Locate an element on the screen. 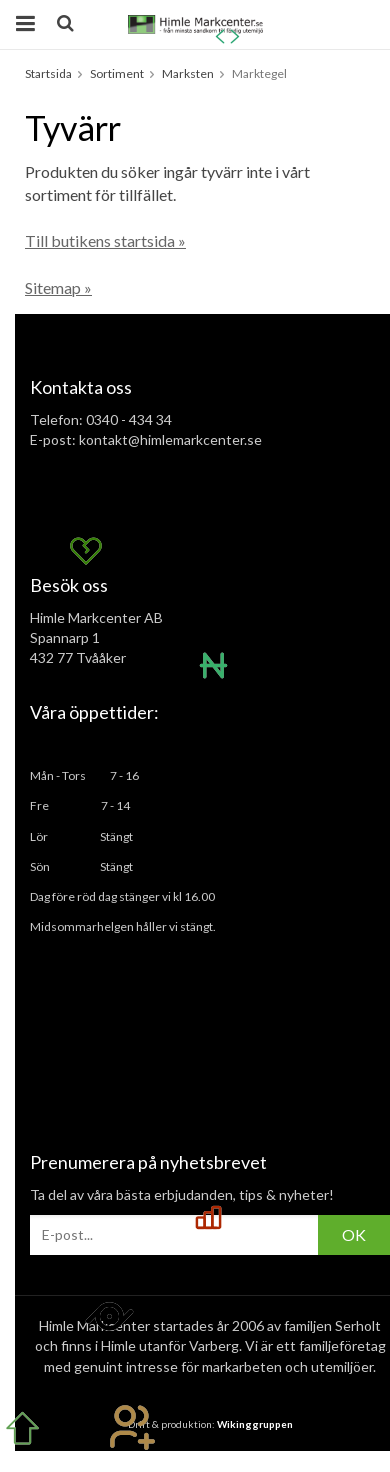 This screenshot has width=390, height=1472. upvote or like content is located at coordinates (22, 1429).